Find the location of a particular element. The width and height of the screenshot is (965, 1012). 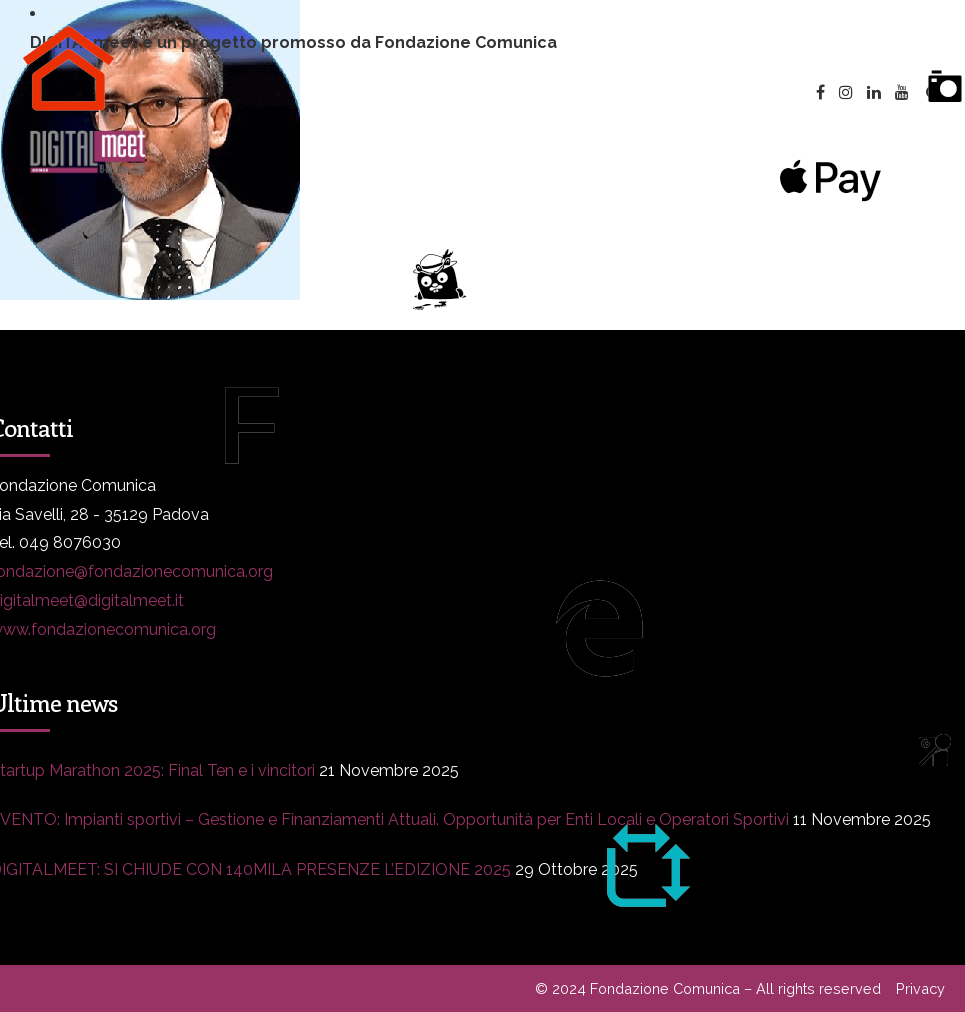

pay with Apple Pay is located at coordinates (830, 180).